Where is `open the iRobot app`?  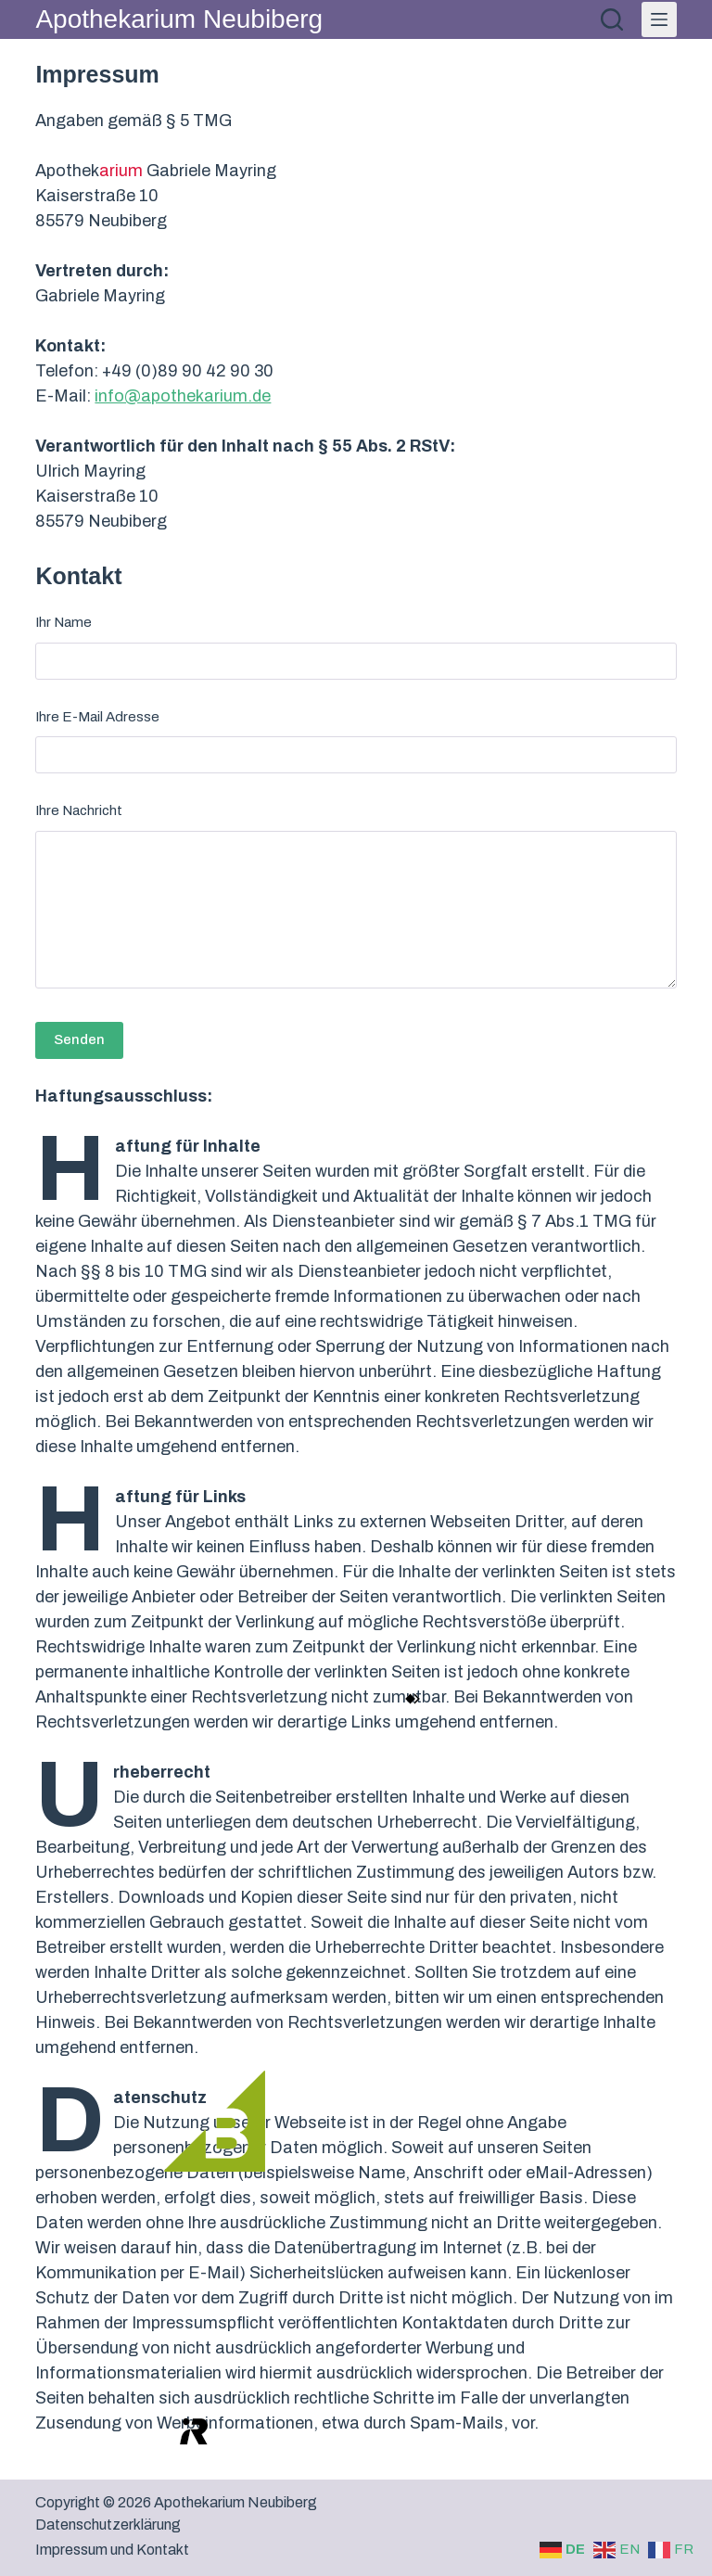
open the iRobot app is located at coordinates (194, 2431).